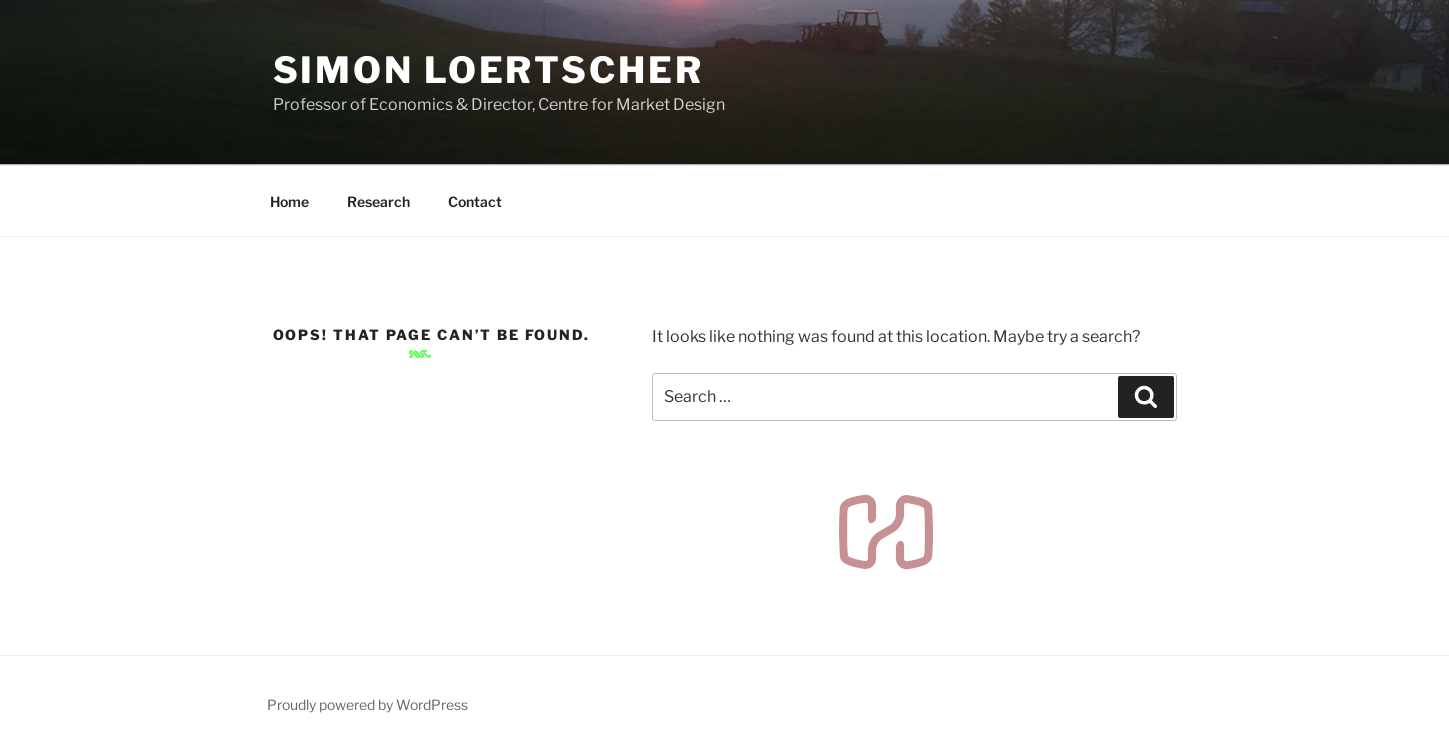 Image resolution: width=1449 pixels, height=752 pixels. What do you see at coordinates (420, 354) in the screenshot?
I see `visit the SWC (Speedy Web Compiler) website or documentation` at bounding box center [420, 354].